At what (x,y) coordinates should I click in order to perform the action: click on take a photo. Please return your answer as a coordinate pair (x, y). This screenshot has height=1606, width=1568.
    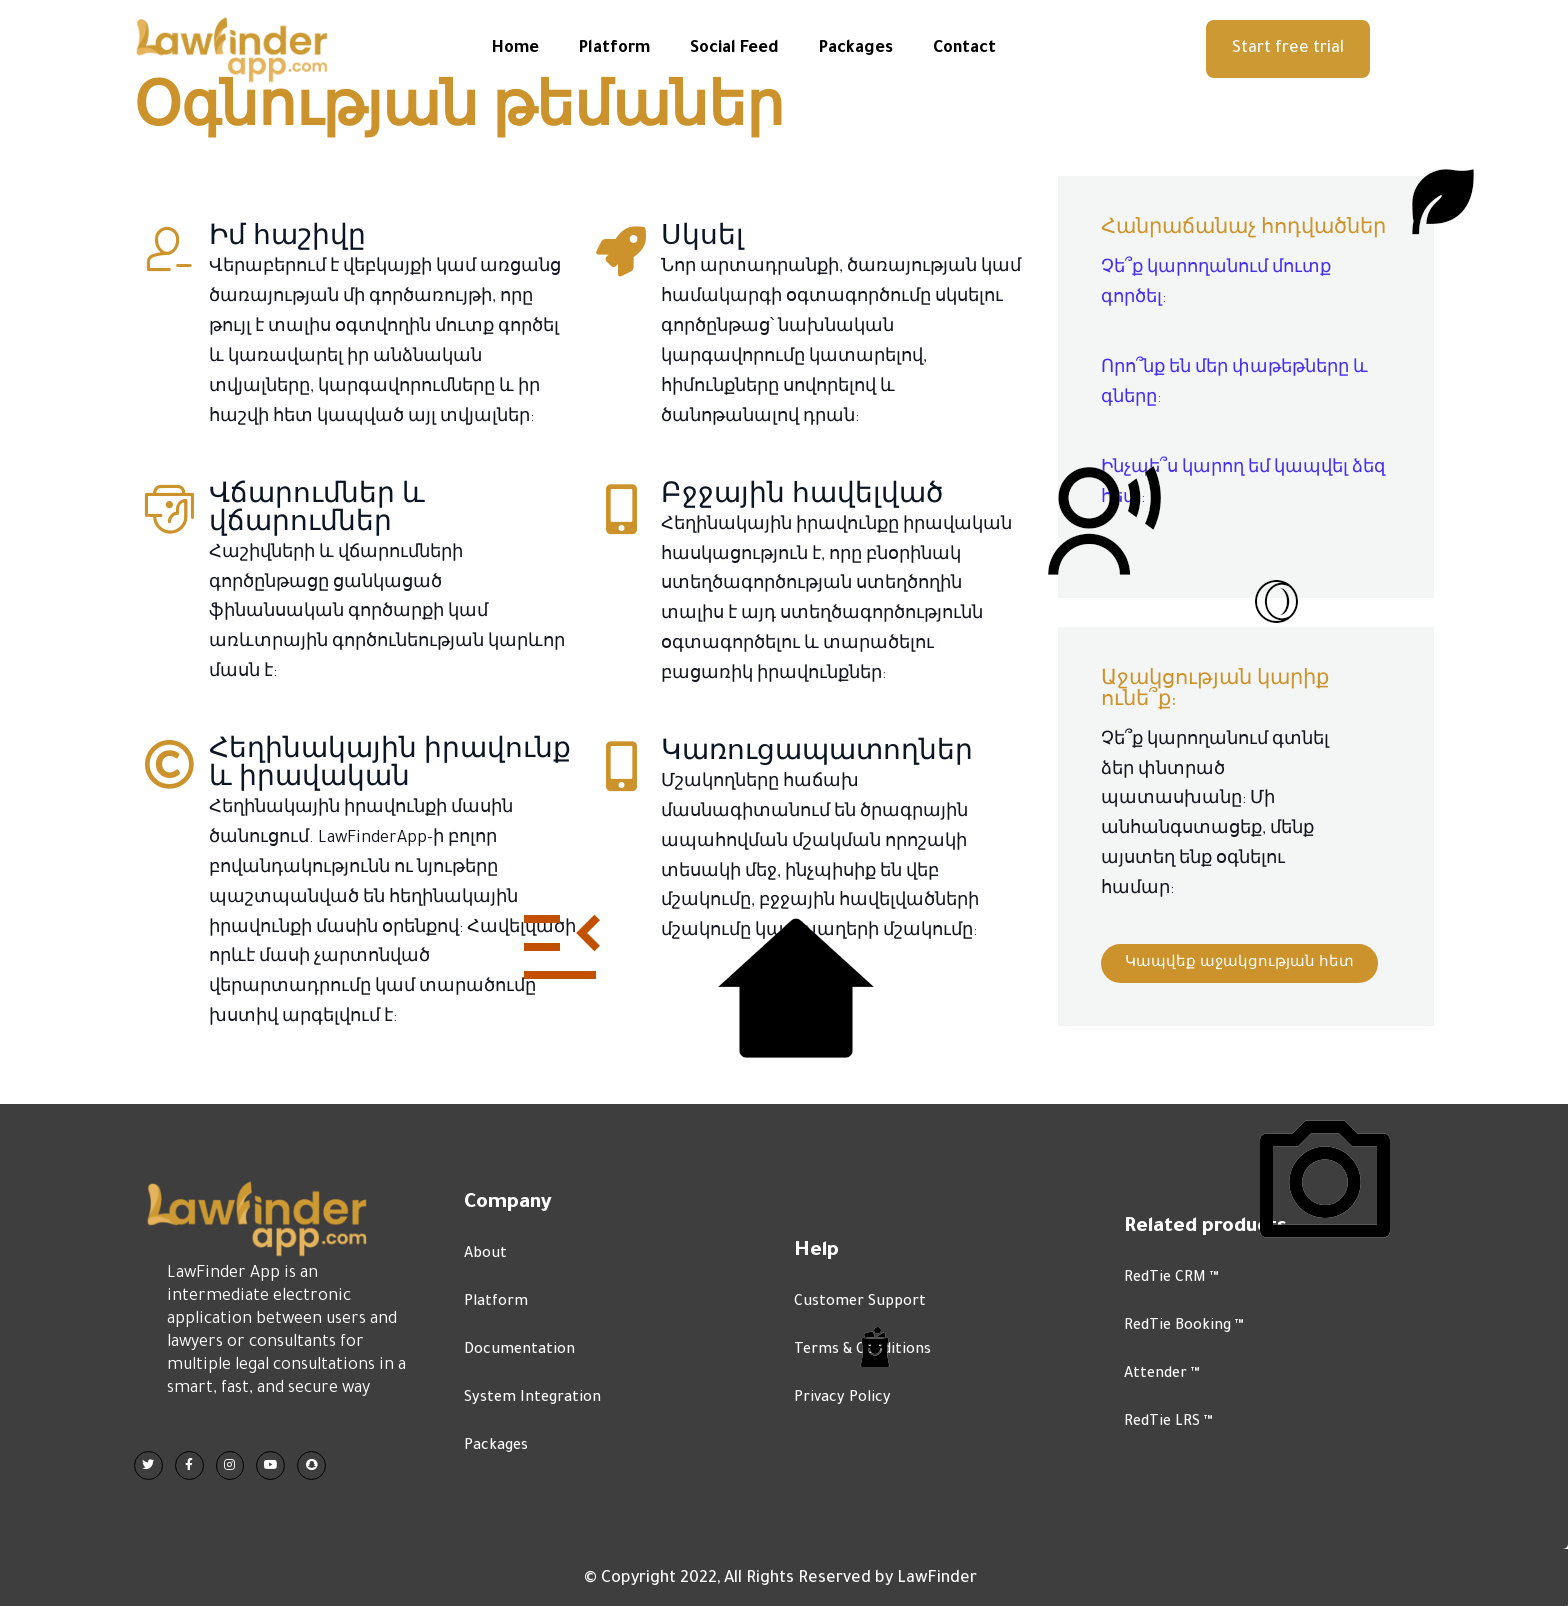
    Looking at the image, I should click on (1325, 1179).